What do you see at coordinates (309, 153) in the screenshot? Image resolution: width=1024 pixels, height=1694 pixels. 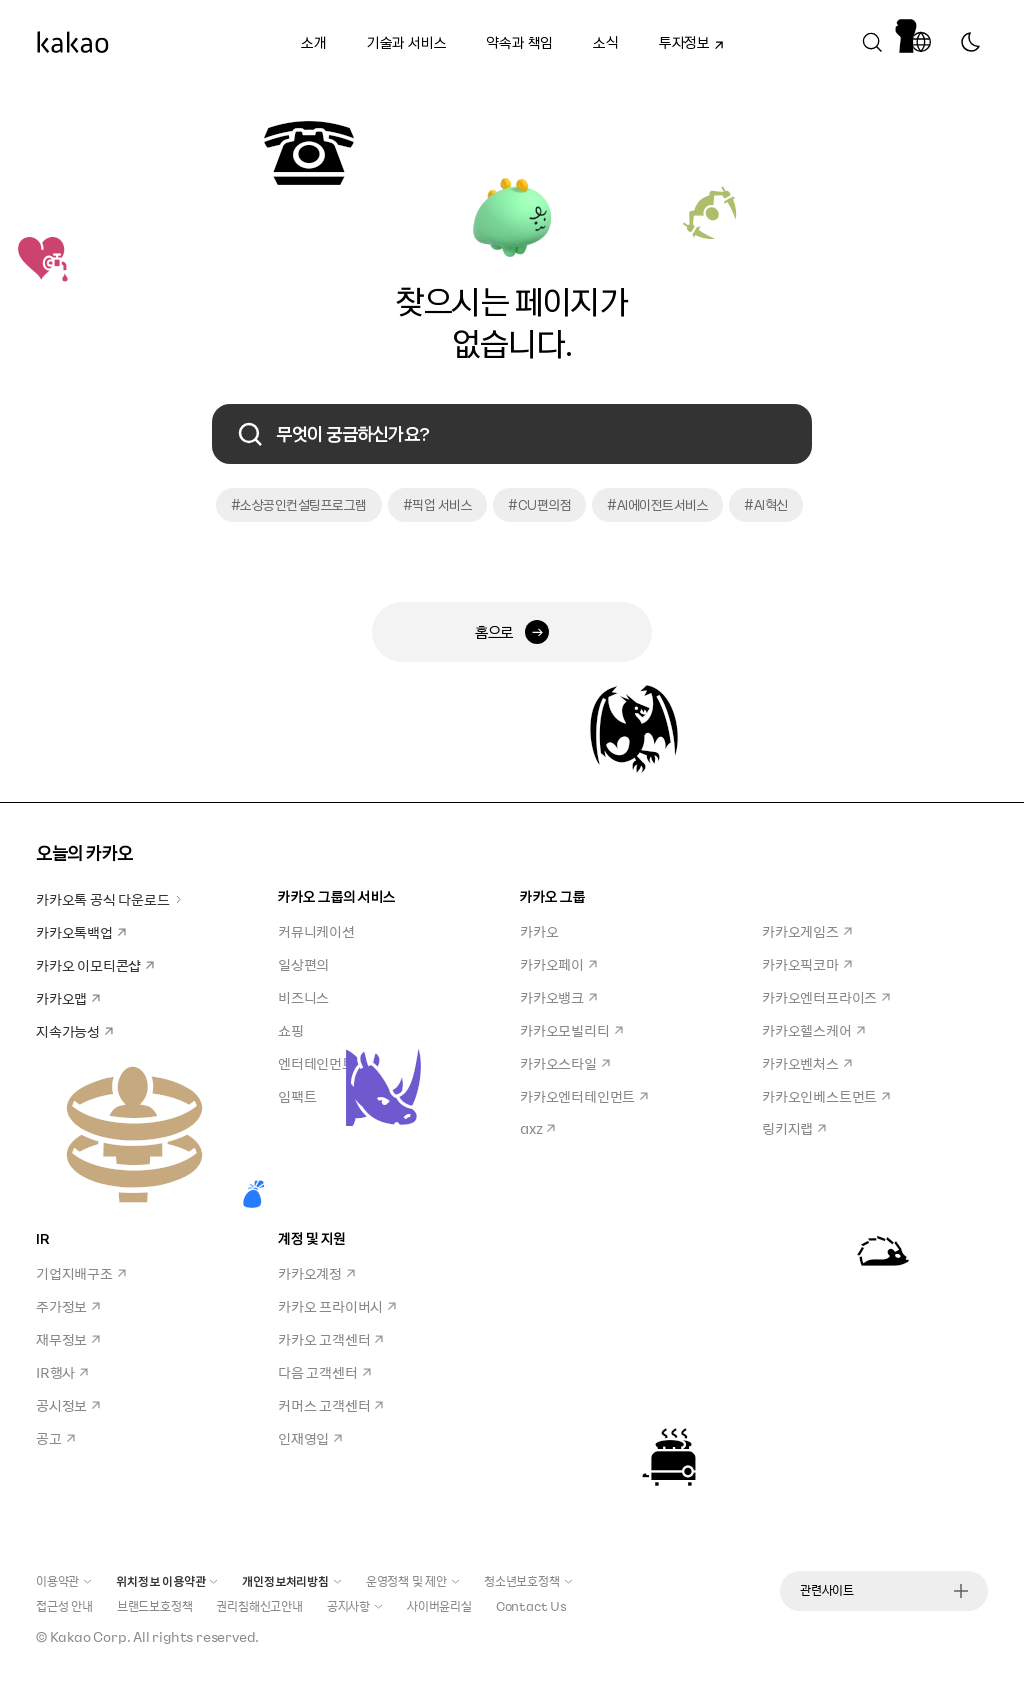 I see `contact customer support via phone` at bounding box center [309, 153].